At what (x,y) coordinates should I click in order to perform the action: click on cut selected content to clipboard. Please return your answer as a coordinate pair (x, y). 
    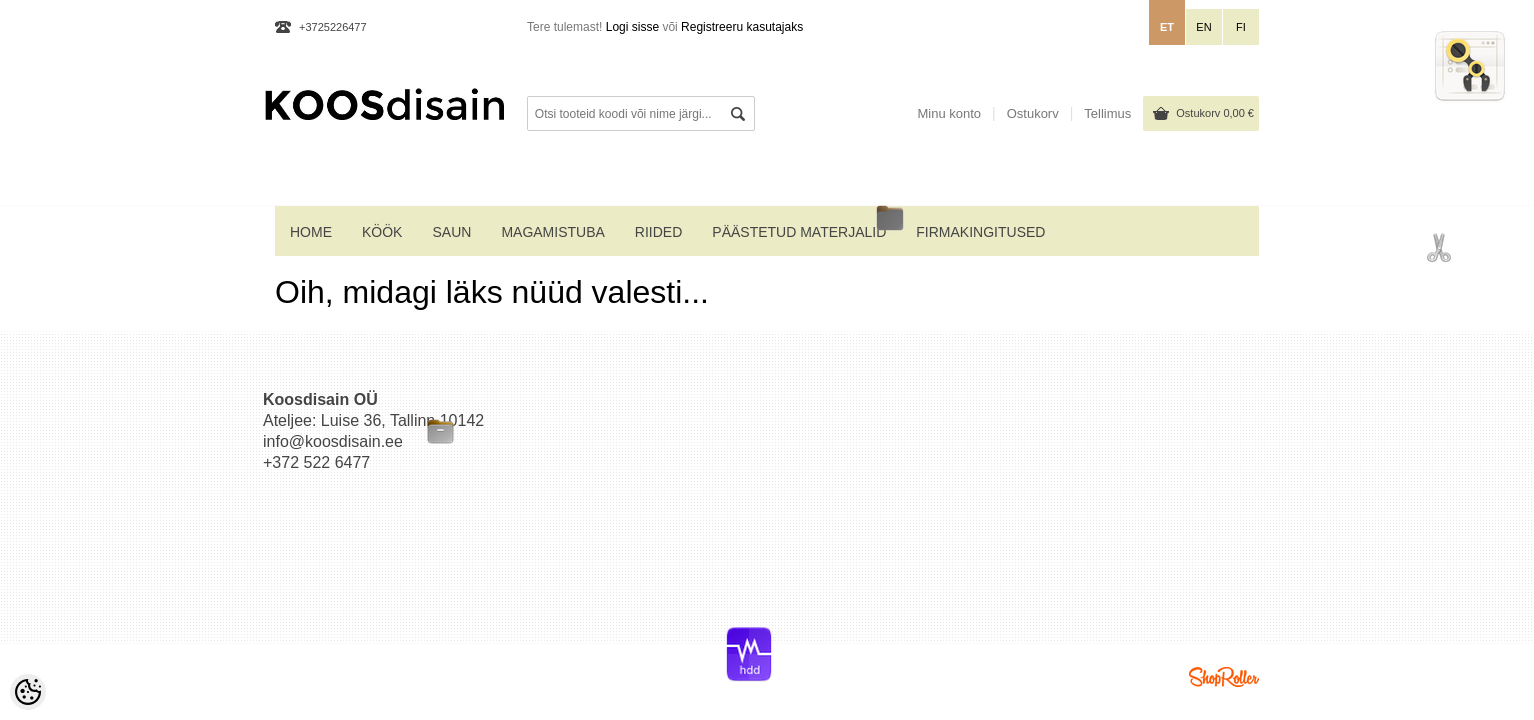
    Looking at the image, I should click on (1439, 248).